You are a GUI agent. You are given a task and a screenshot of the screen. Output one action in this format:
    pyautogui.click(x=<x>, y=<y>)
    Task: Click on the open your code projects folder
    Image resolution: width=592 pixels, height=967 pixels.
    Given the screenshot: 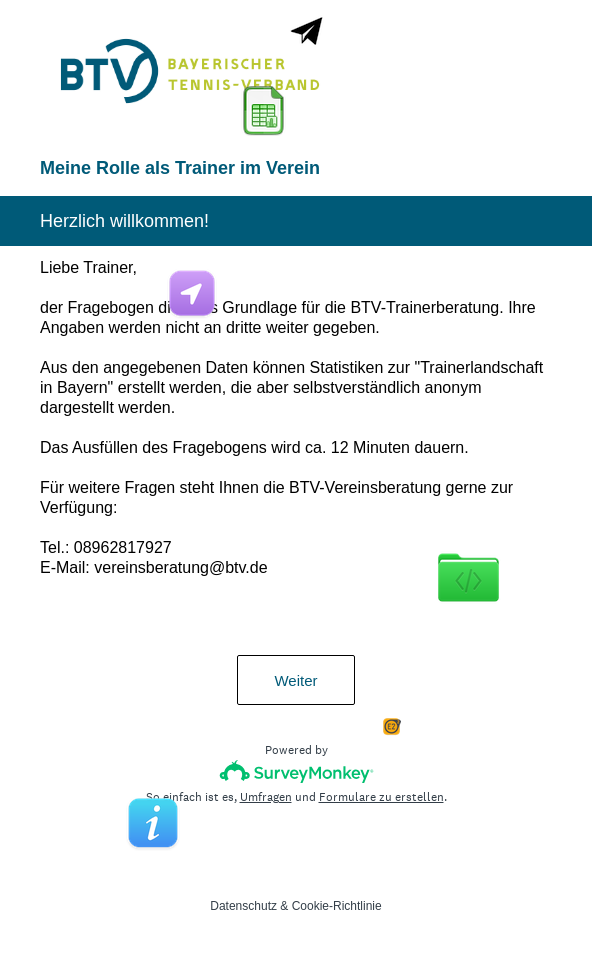 What is the action you would take?
    pyautogui.click(x=468, y=577)
    